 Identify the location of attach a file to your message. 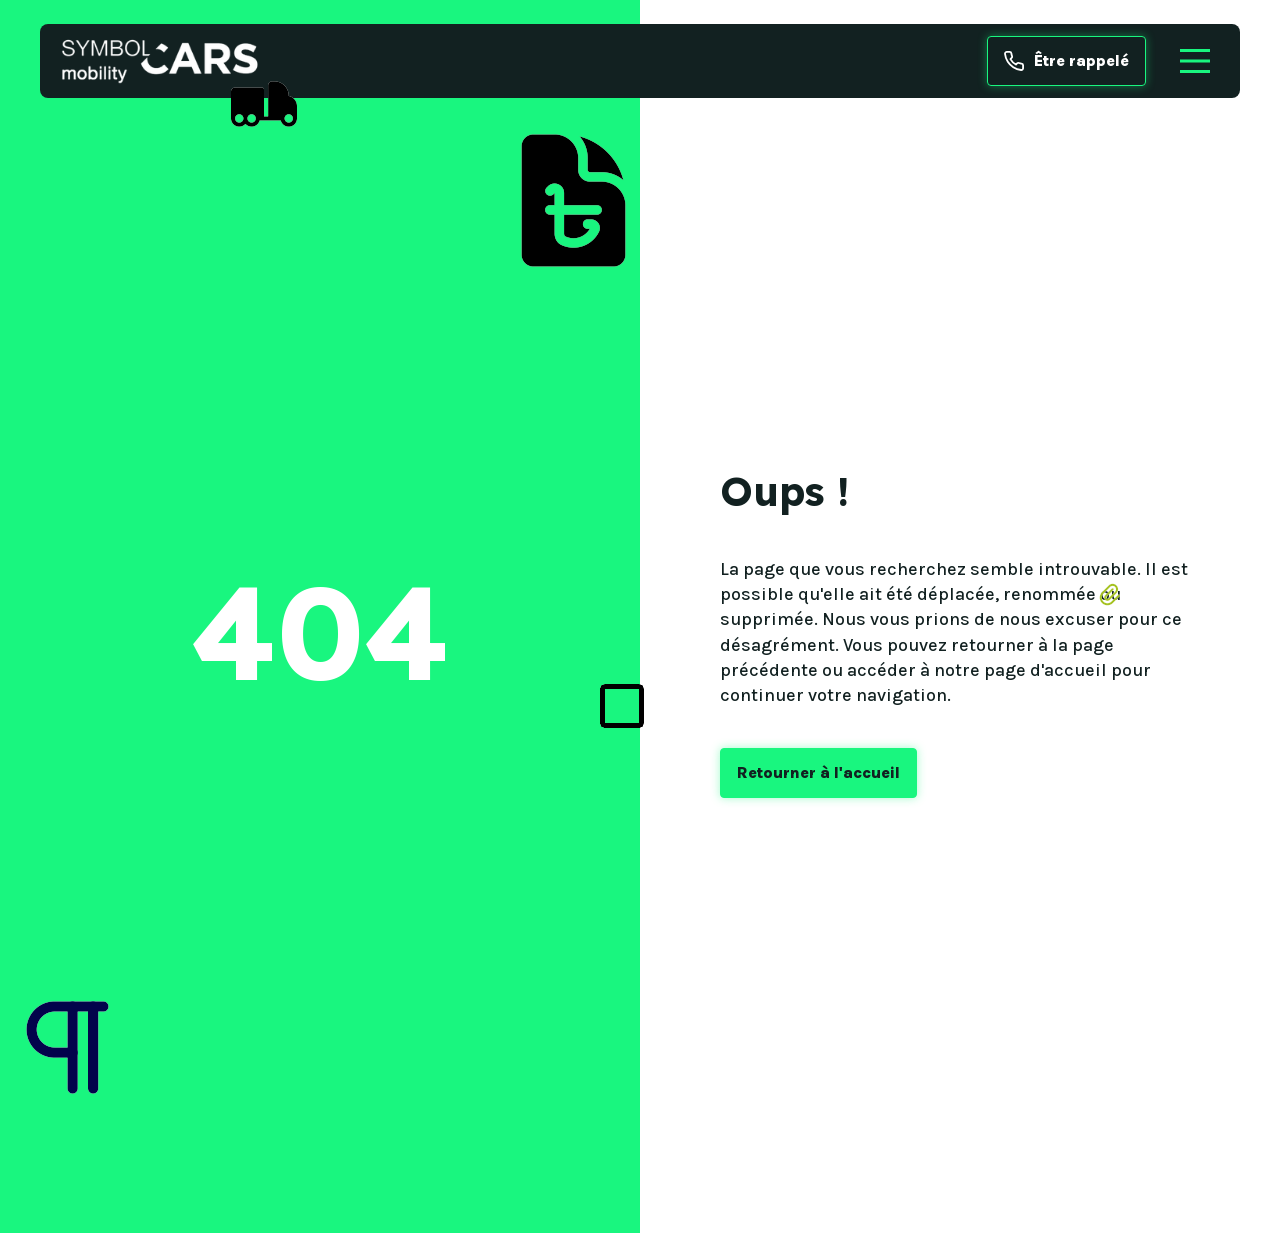
(1109, 594).